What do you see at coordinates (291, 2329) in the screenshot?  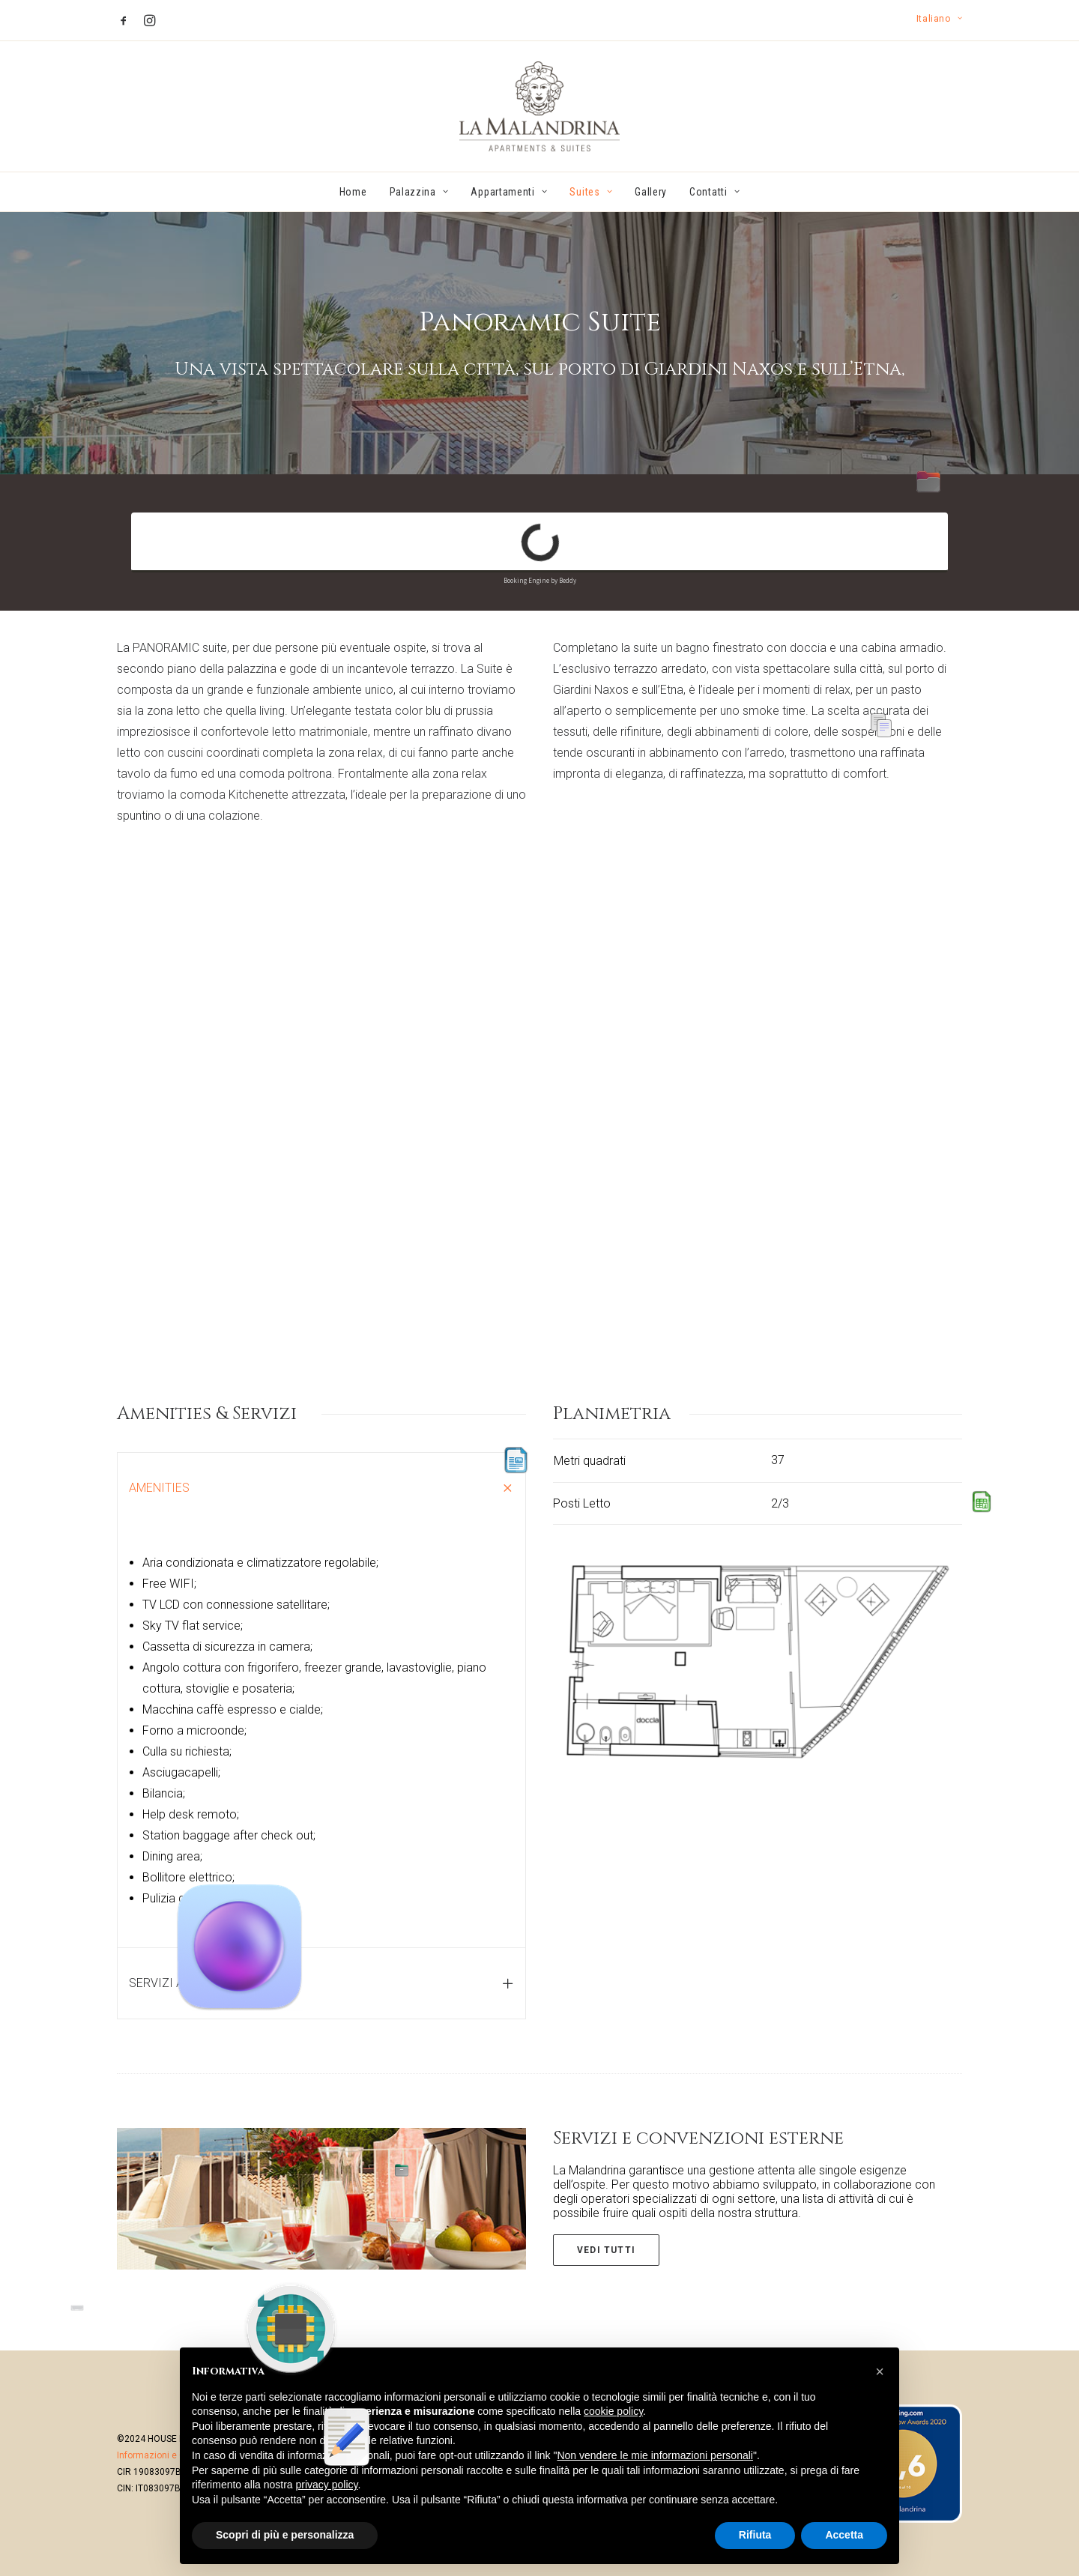 I see `access firmware update settings` at bounding box center [291, 2329].